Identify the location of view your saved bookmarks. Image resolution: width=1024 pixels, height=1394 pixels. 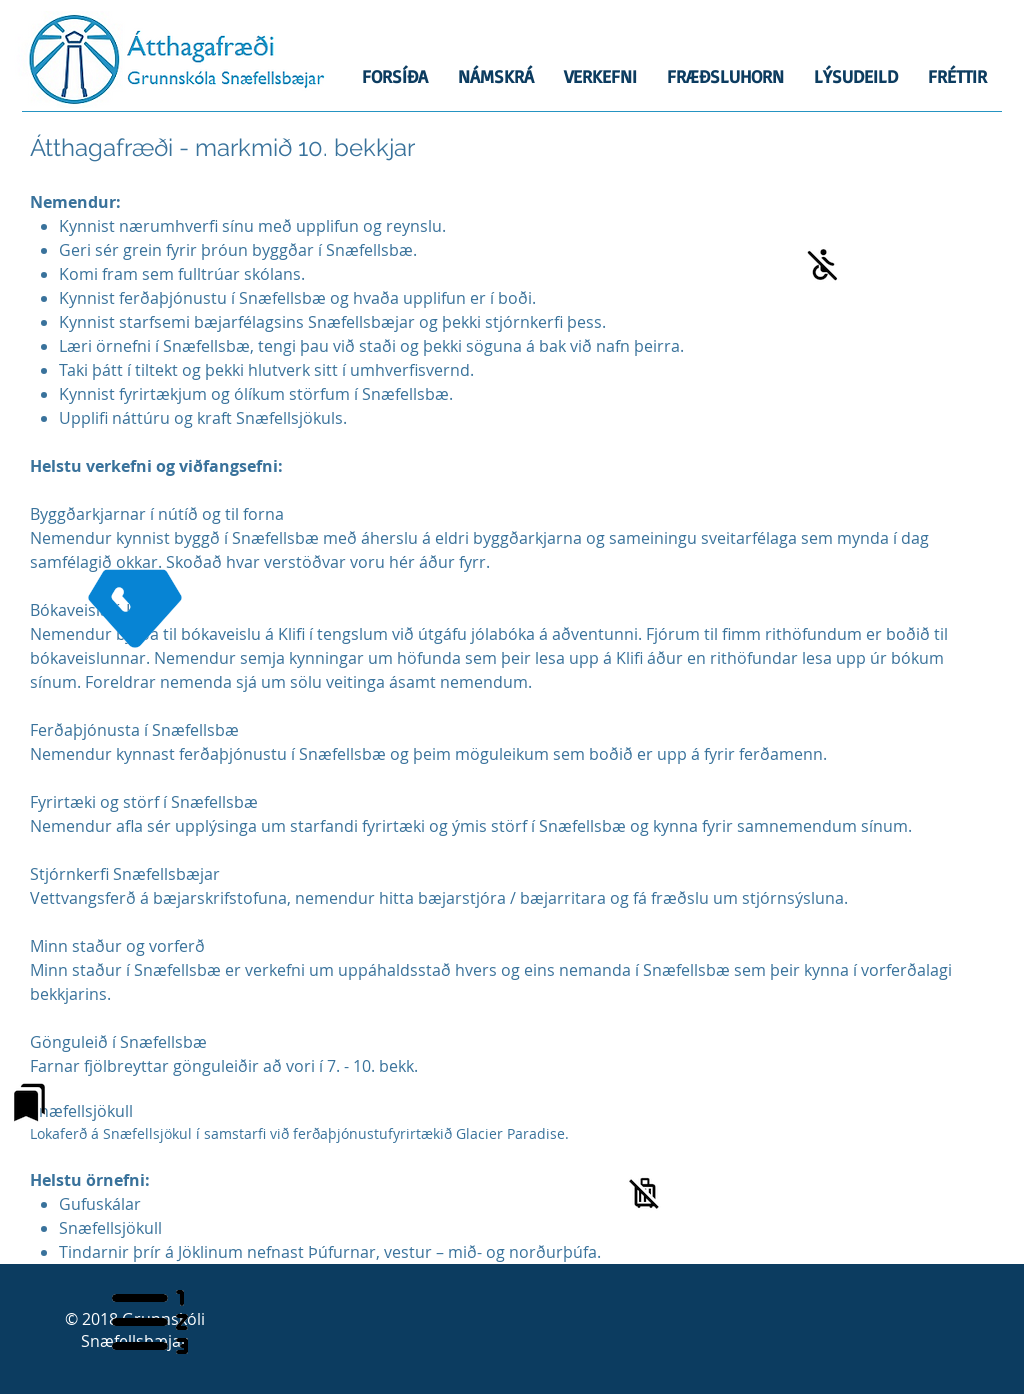
(29, 1102).